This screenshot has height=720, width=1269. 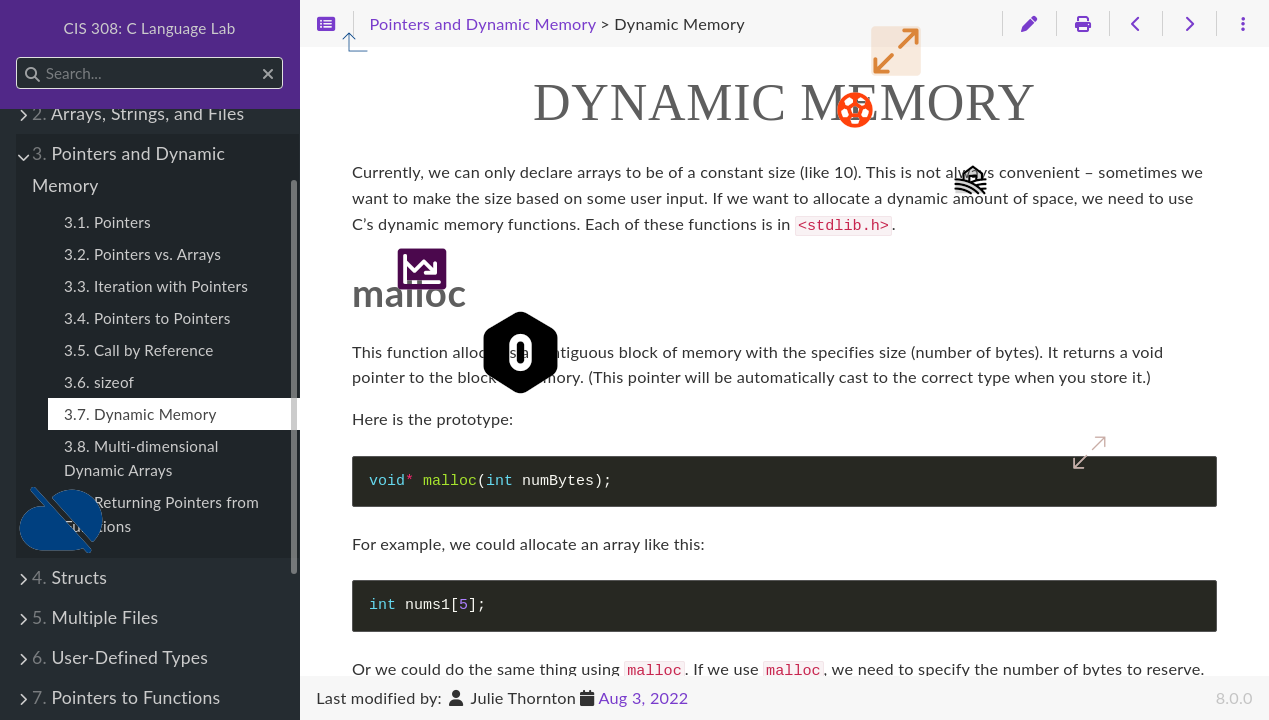 I want to click on view declining trend or performance data, so click(x=422, y=269).